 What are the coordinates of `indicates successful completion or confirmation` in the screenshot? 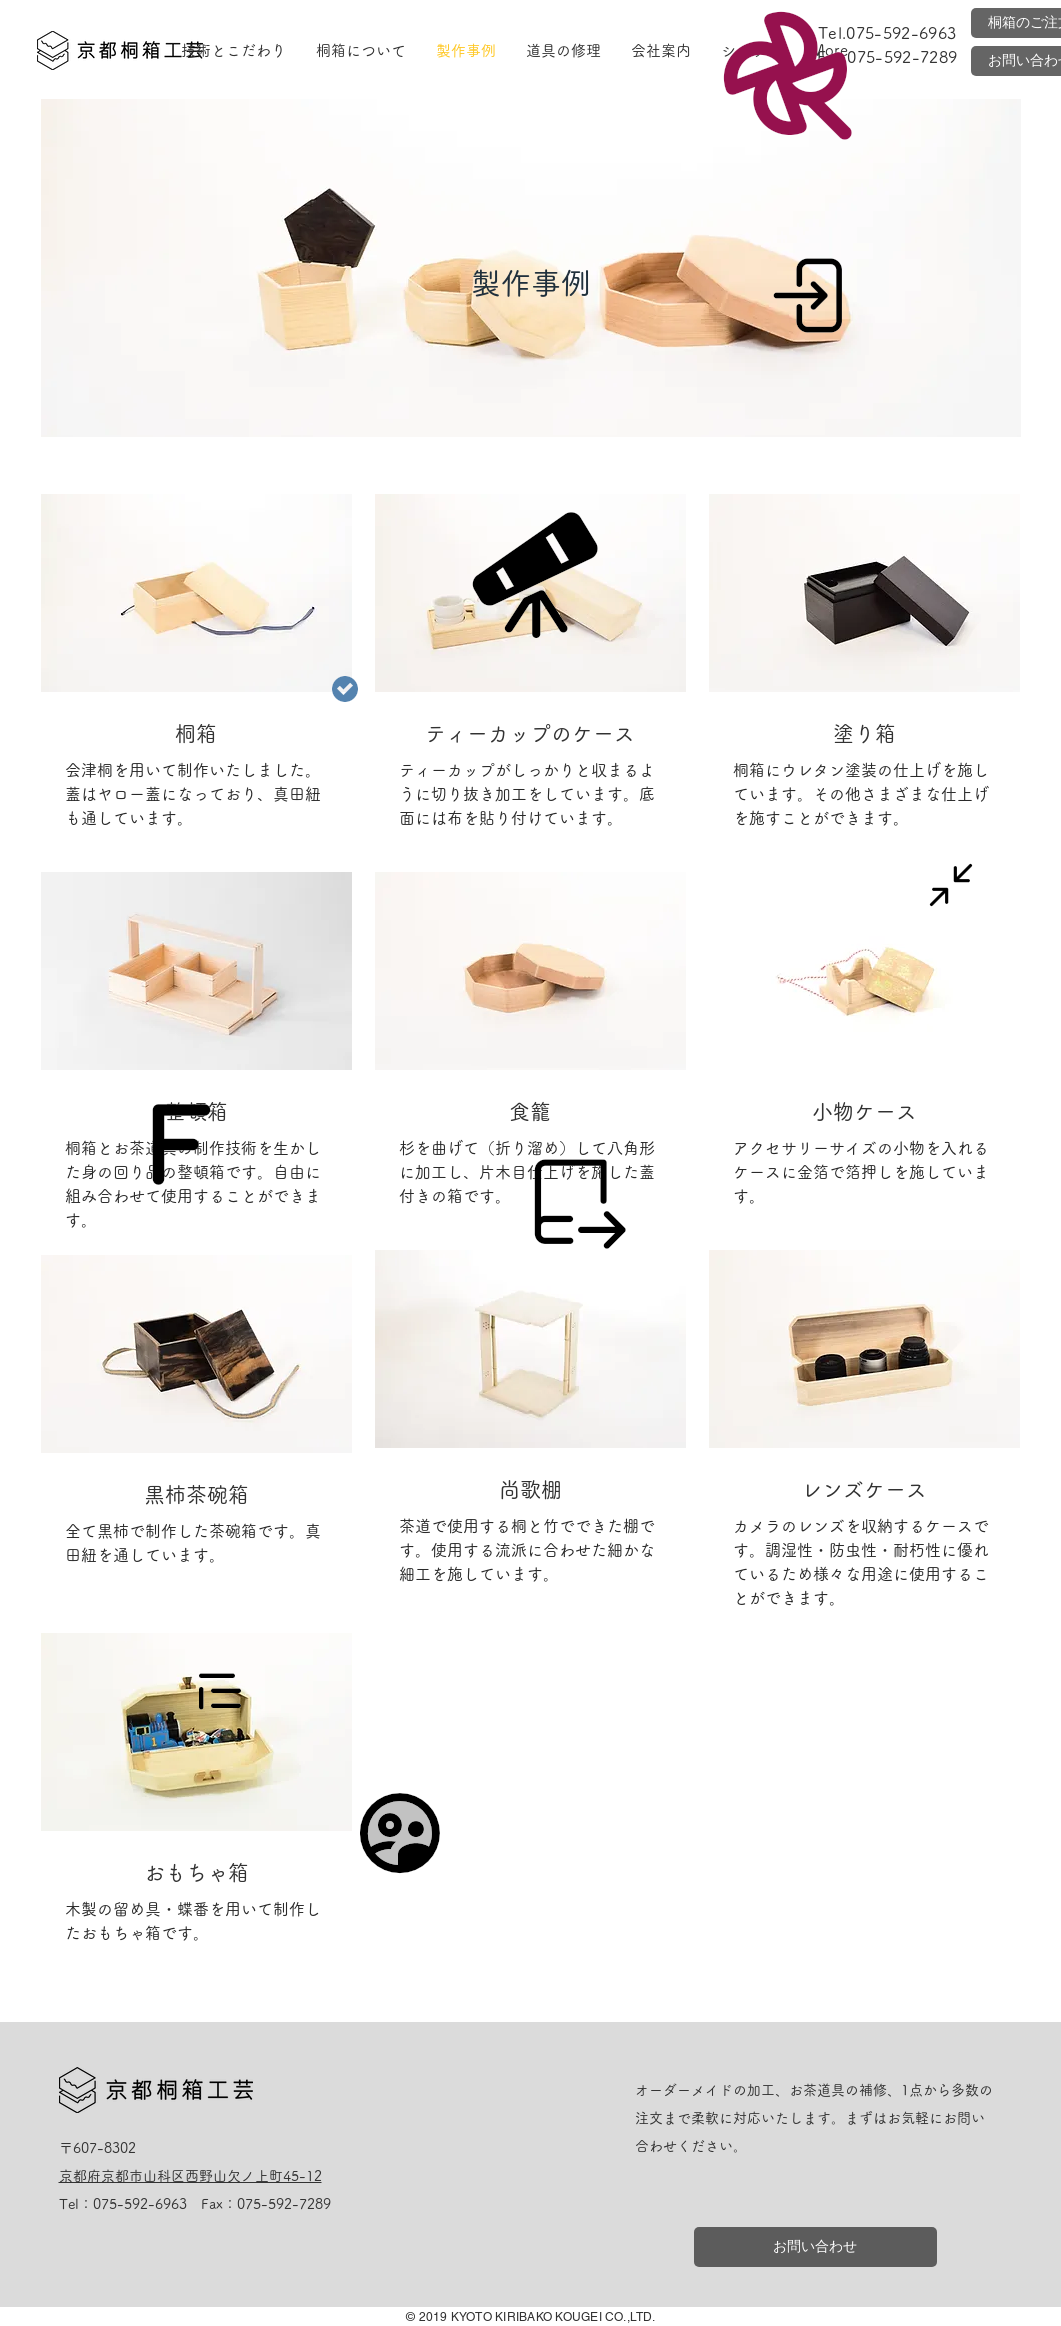 It's located at (345, 689).